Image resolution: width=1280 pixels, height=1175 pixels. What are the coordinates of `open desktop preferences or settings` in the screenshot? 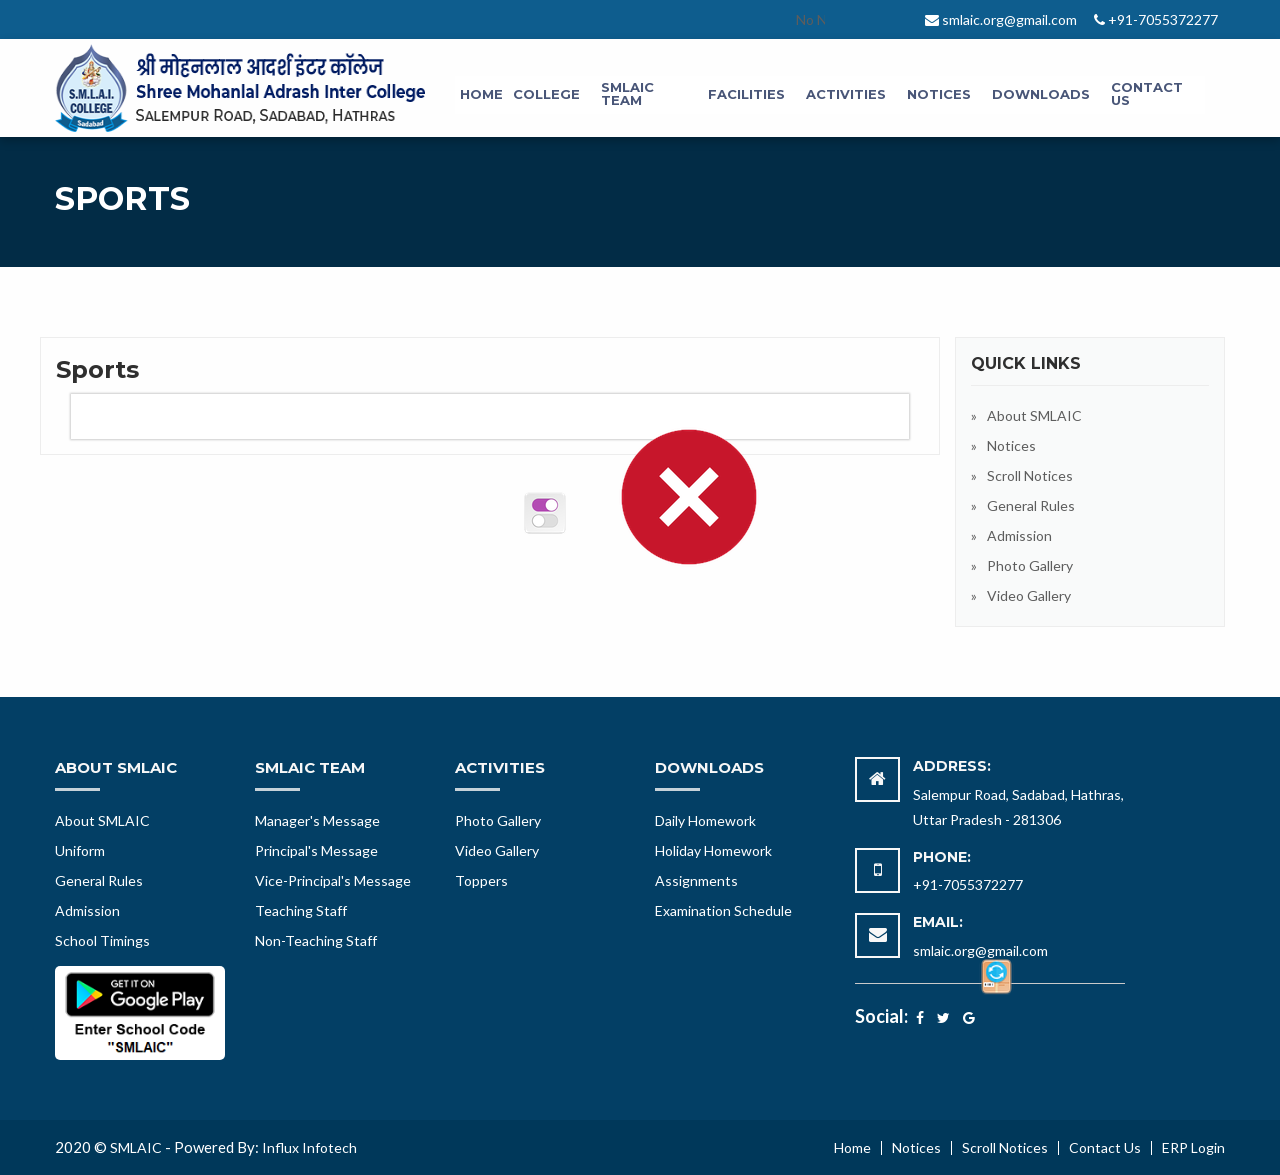 It's located at (545, 513).